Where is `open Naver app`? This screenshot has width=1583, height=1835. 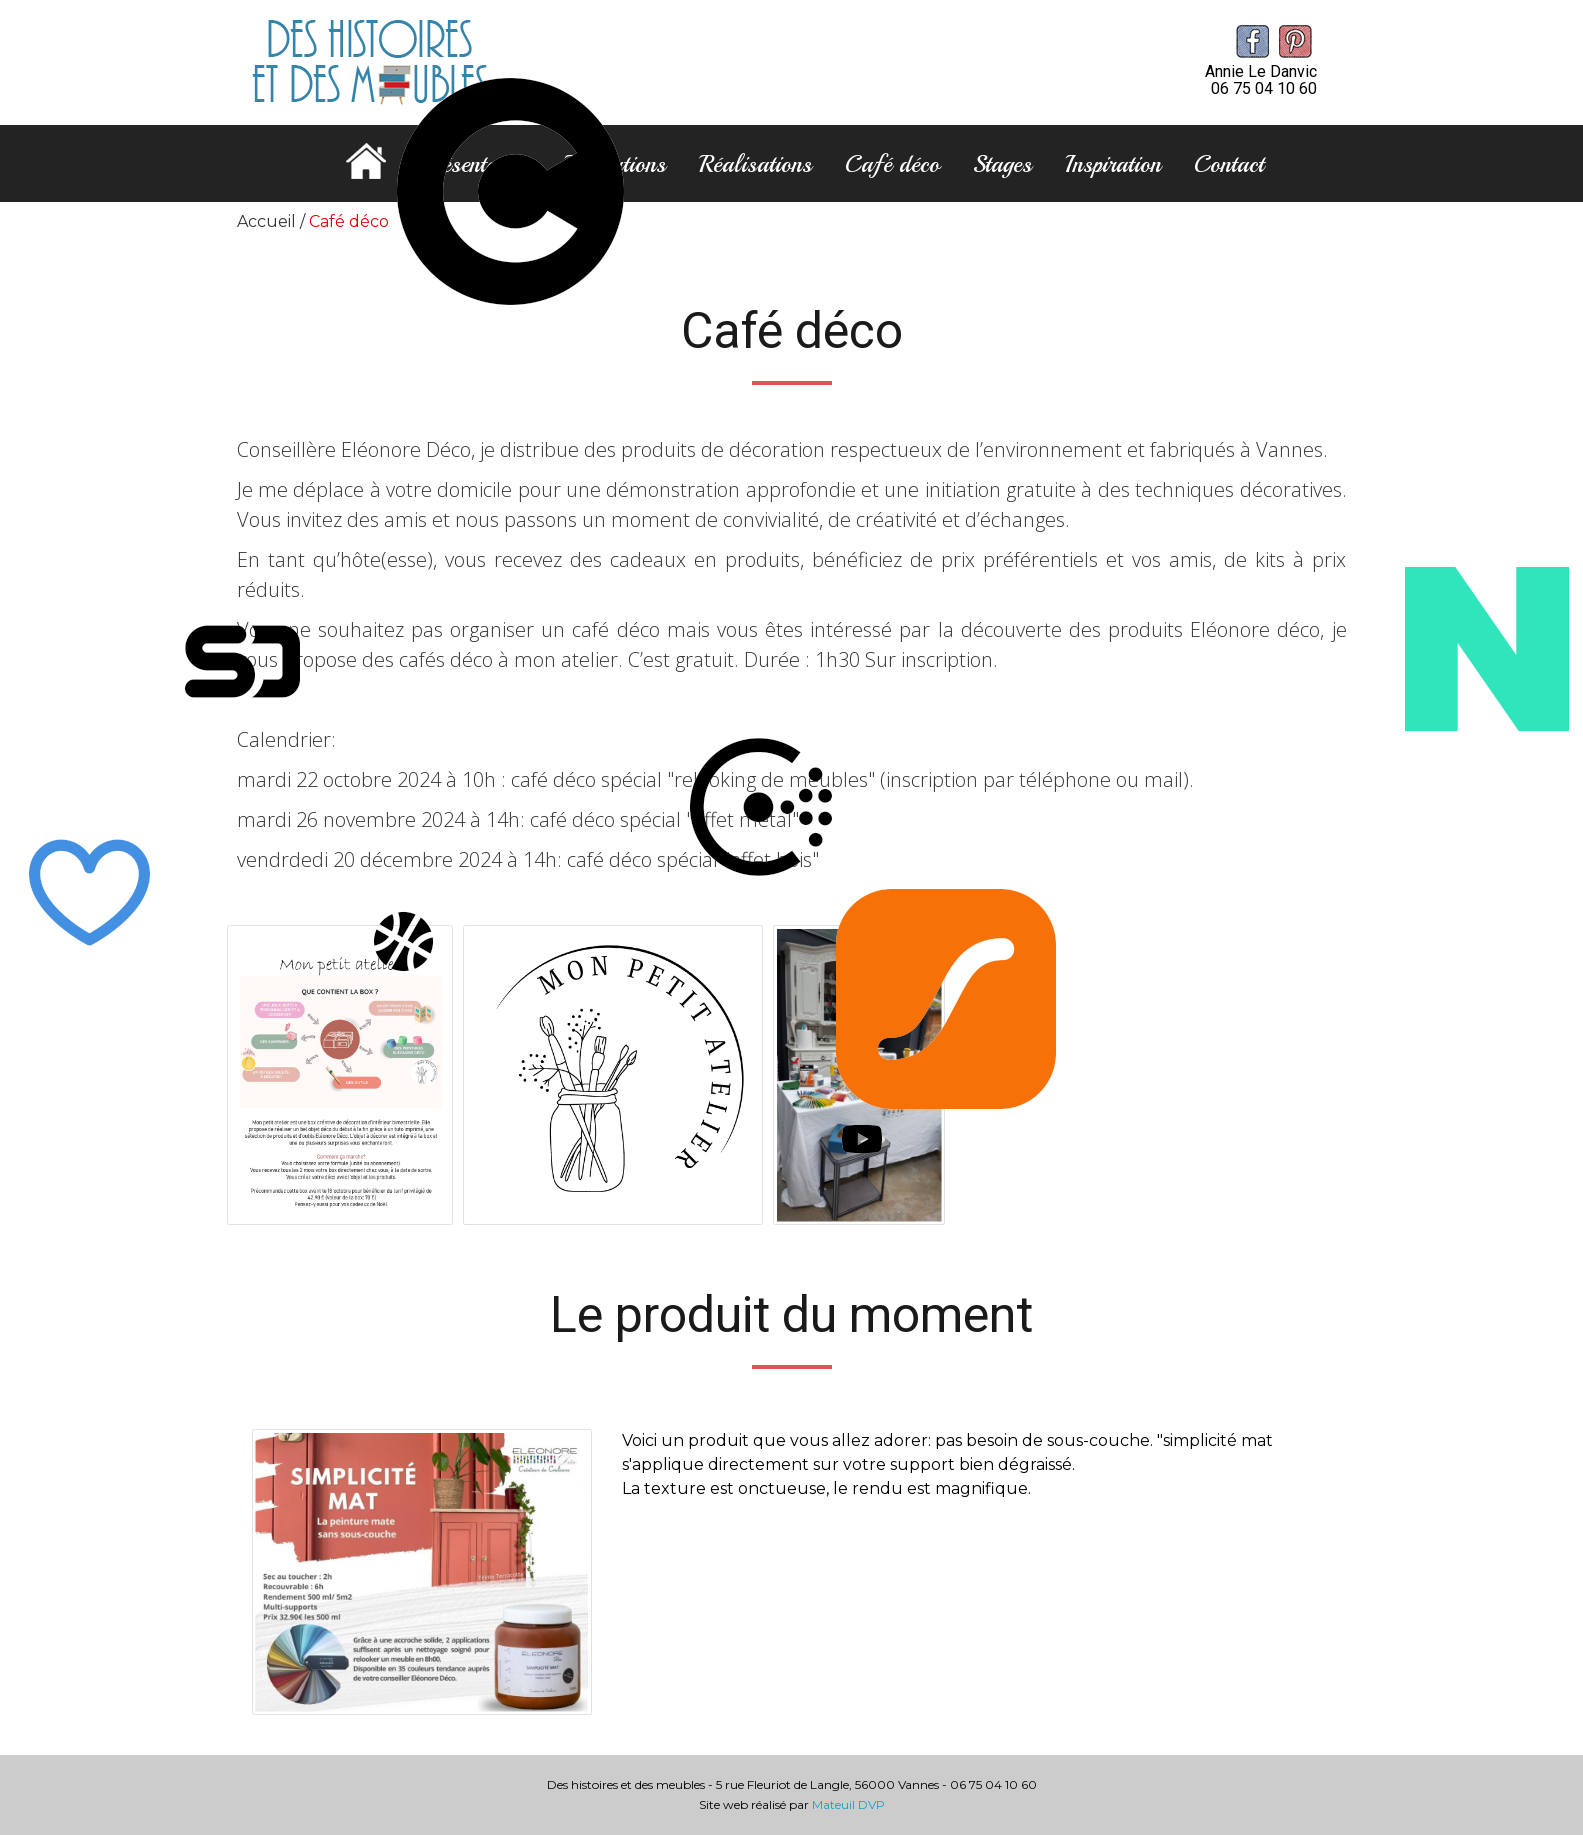 open Naver app is located at coordinates (1487, 649).